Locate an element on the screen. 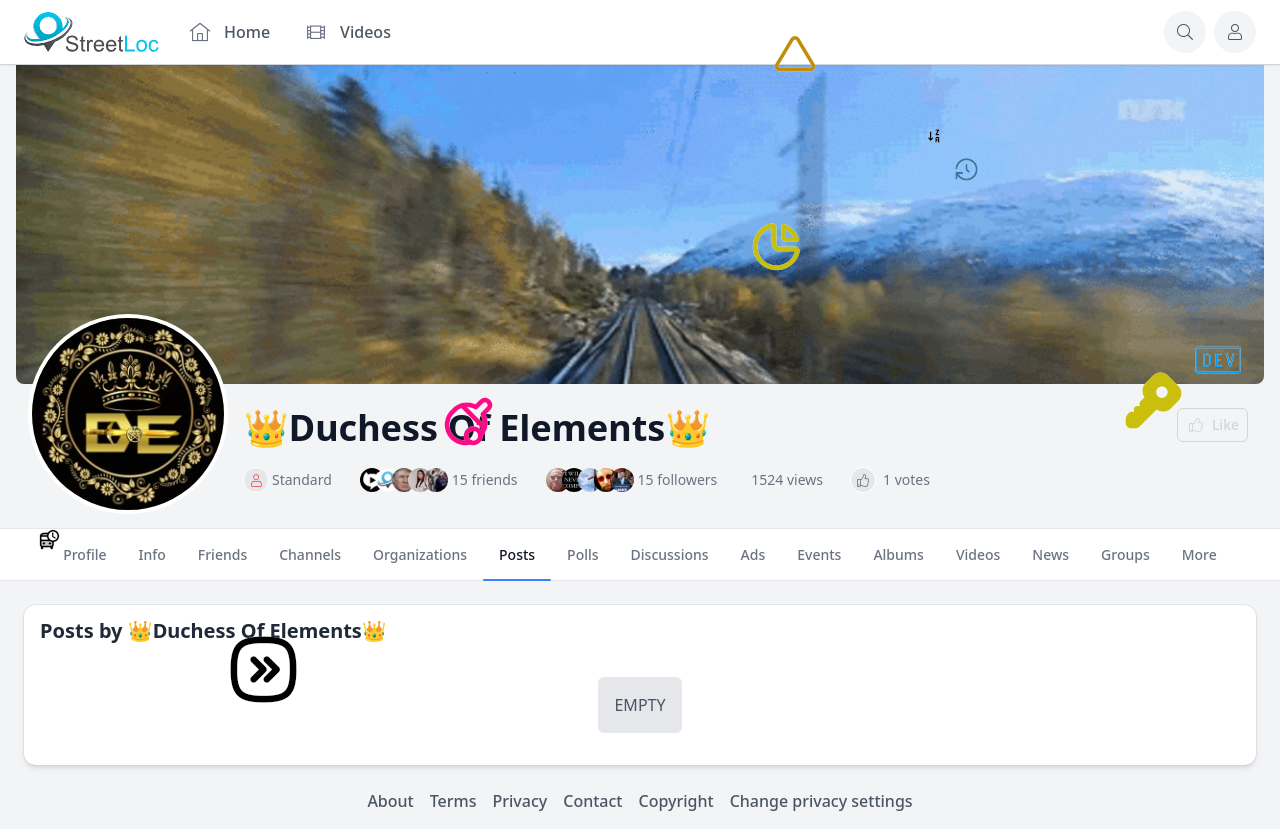 This screenshot has height=829, width=1280. view analytics or statistics breakdown is located at coordinates (776, 246).